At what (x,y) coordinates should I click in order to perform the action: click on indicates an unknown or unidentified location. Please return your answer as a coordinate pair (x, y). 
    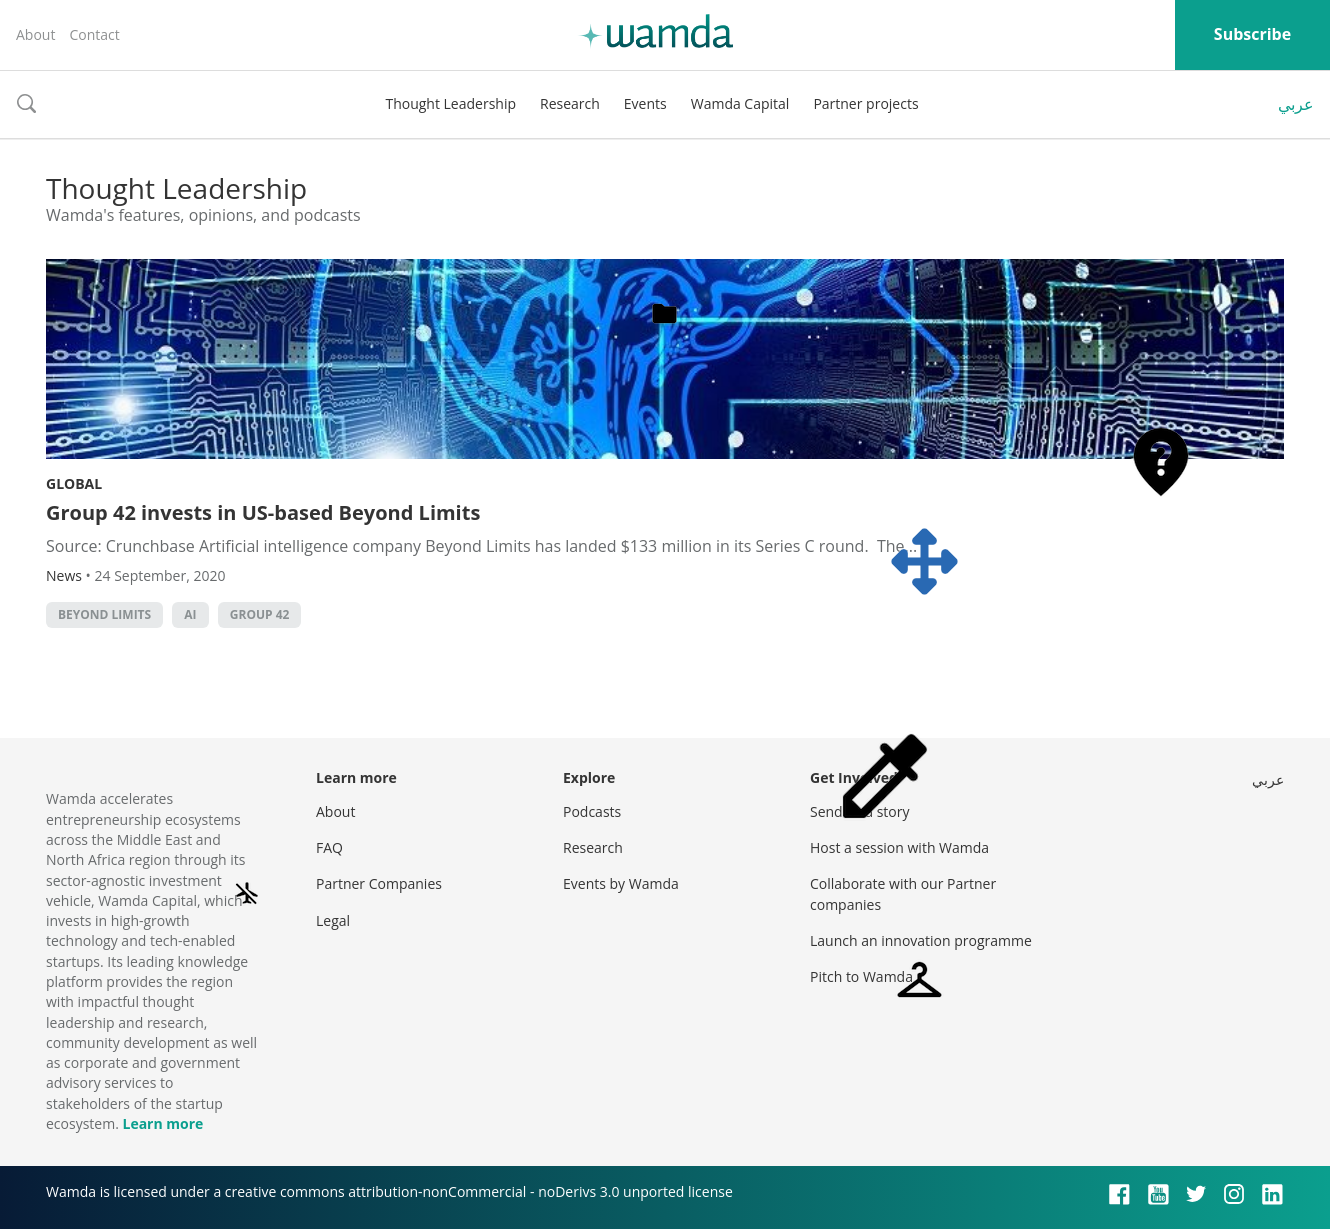
    Looking at the image, I should click on (1161, 462).